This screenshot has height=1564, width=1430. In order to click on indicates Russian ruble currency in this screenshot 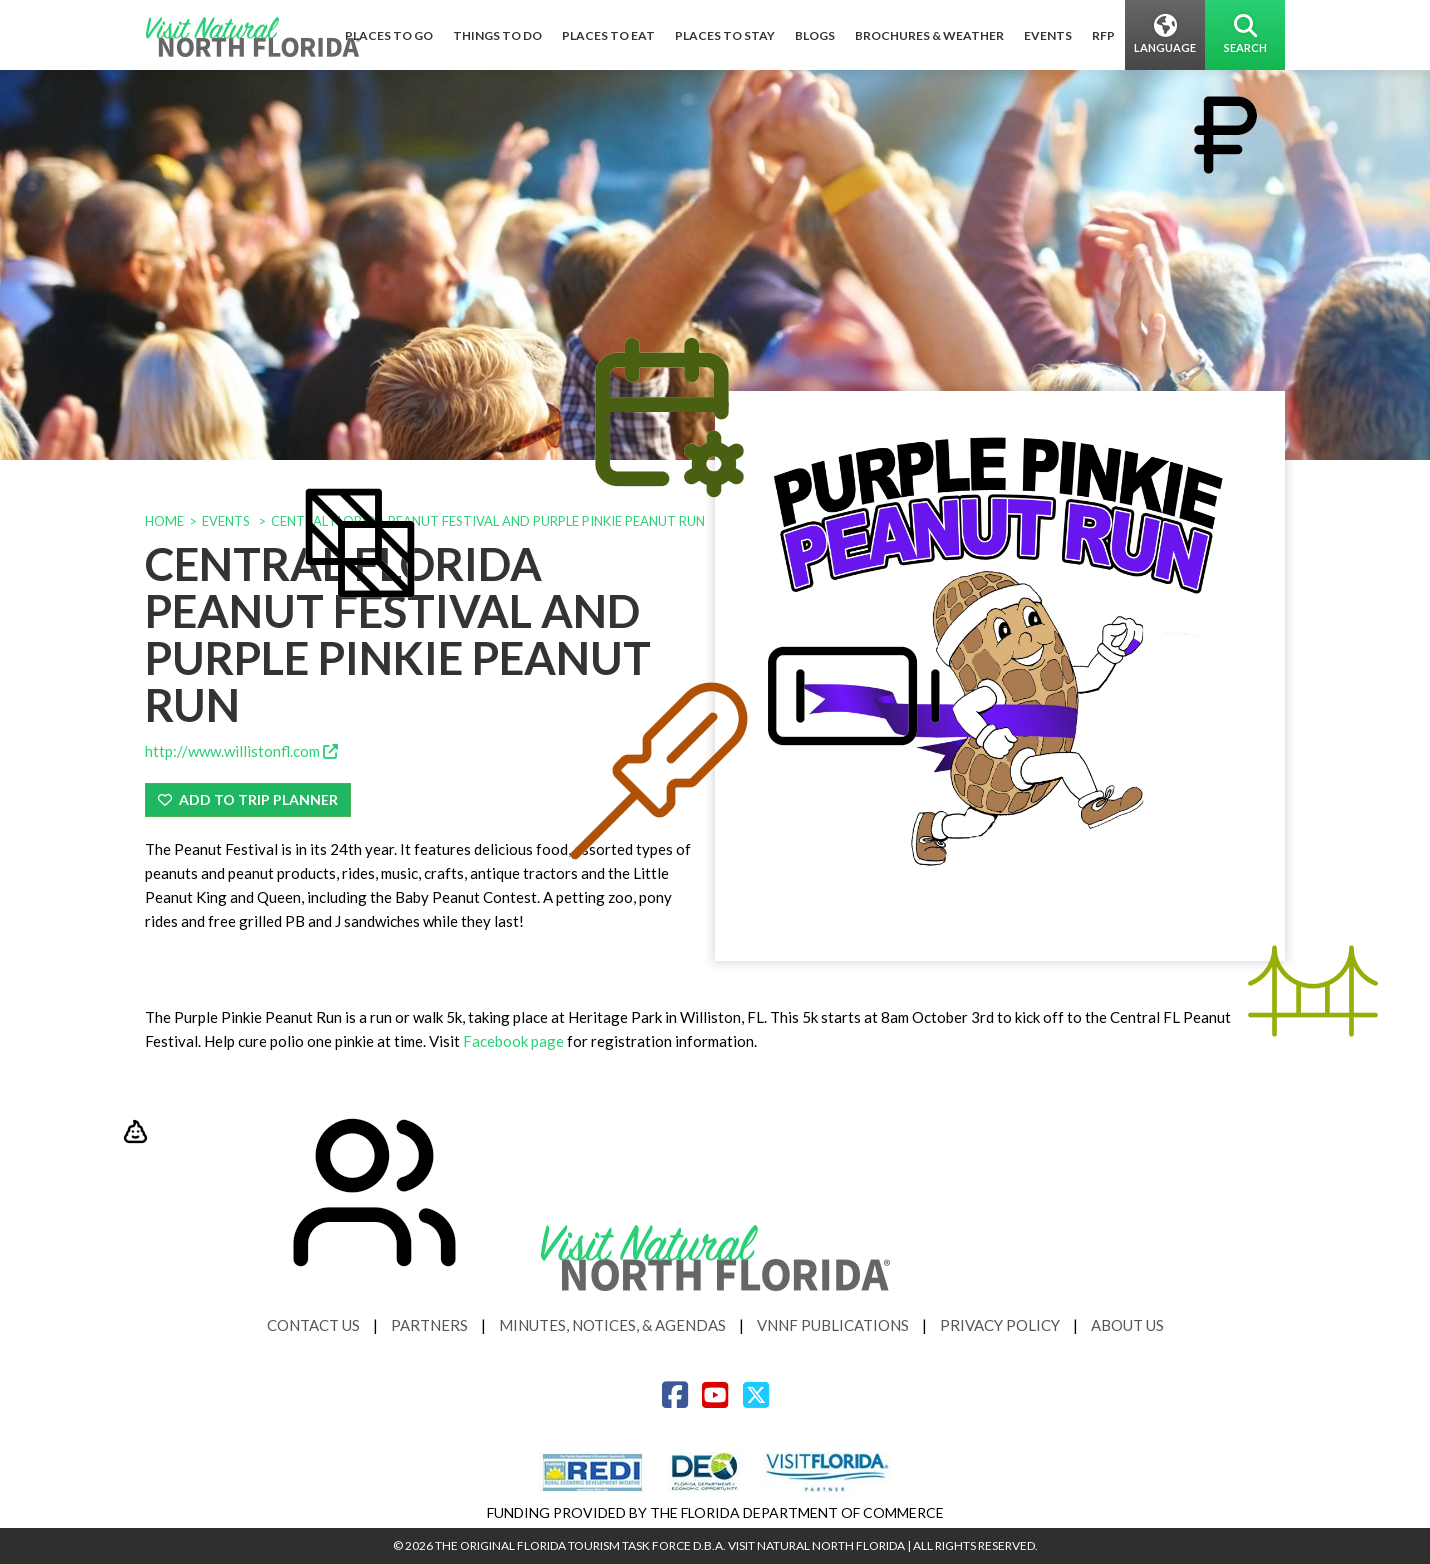, I will do `click(1228, 135)`.